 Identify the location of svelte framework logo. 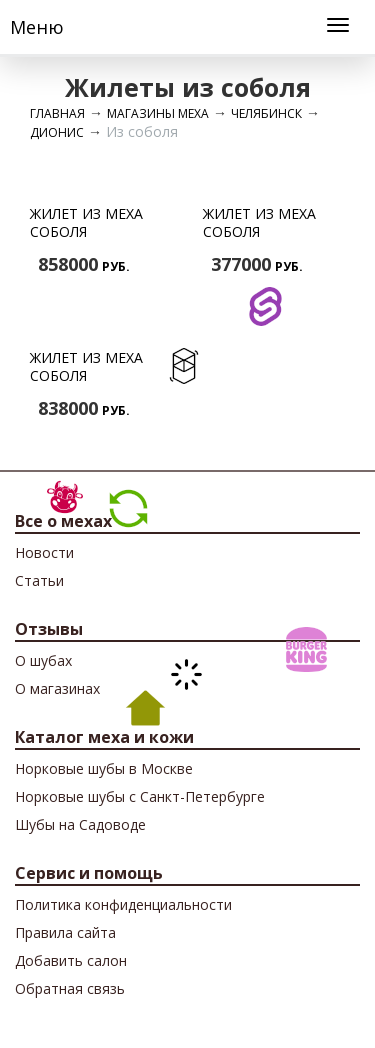
(265, 306).